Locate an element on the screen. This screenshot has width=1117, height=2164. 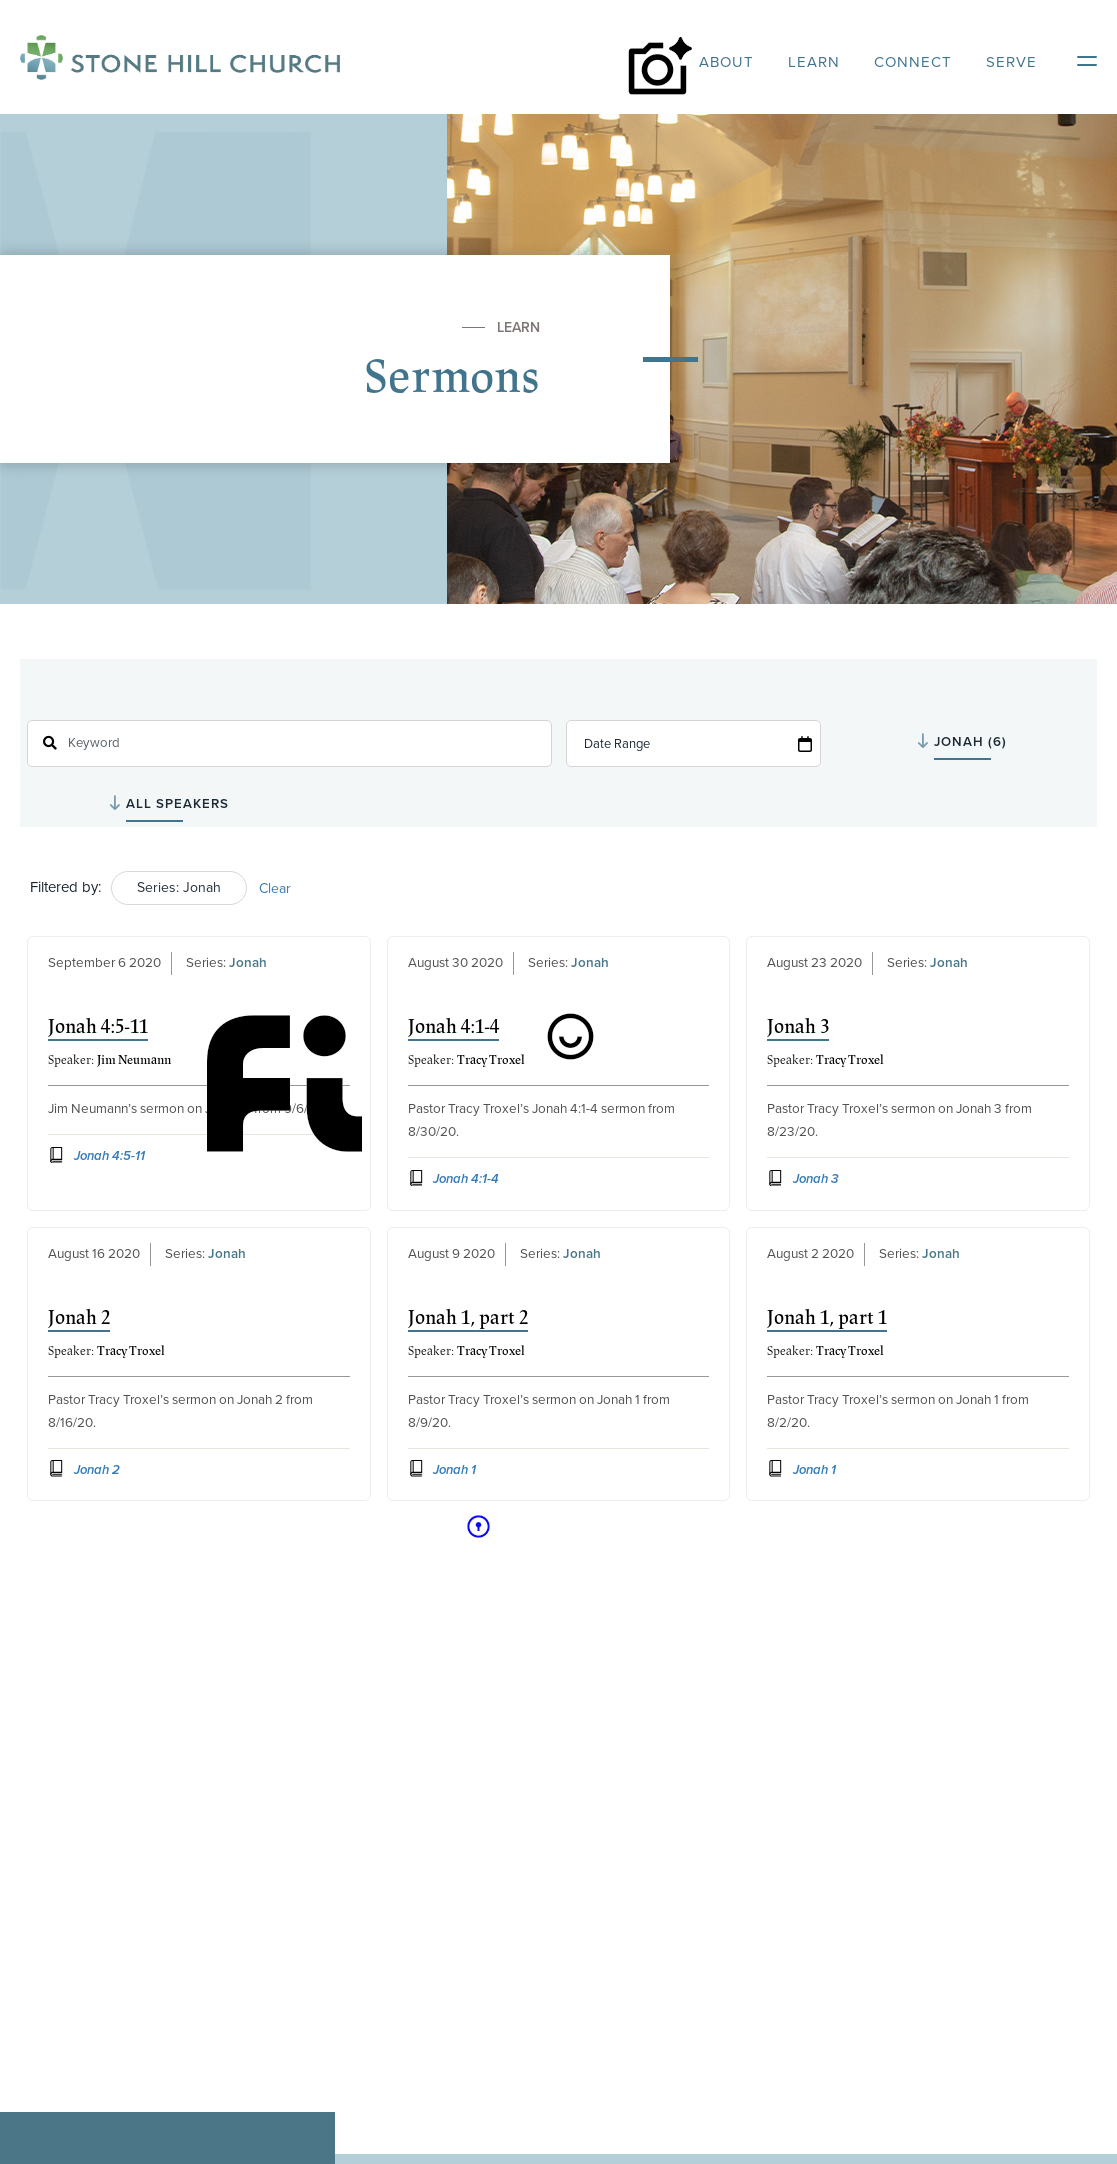
lock or secure a room is located at coordinates (478, 1526).